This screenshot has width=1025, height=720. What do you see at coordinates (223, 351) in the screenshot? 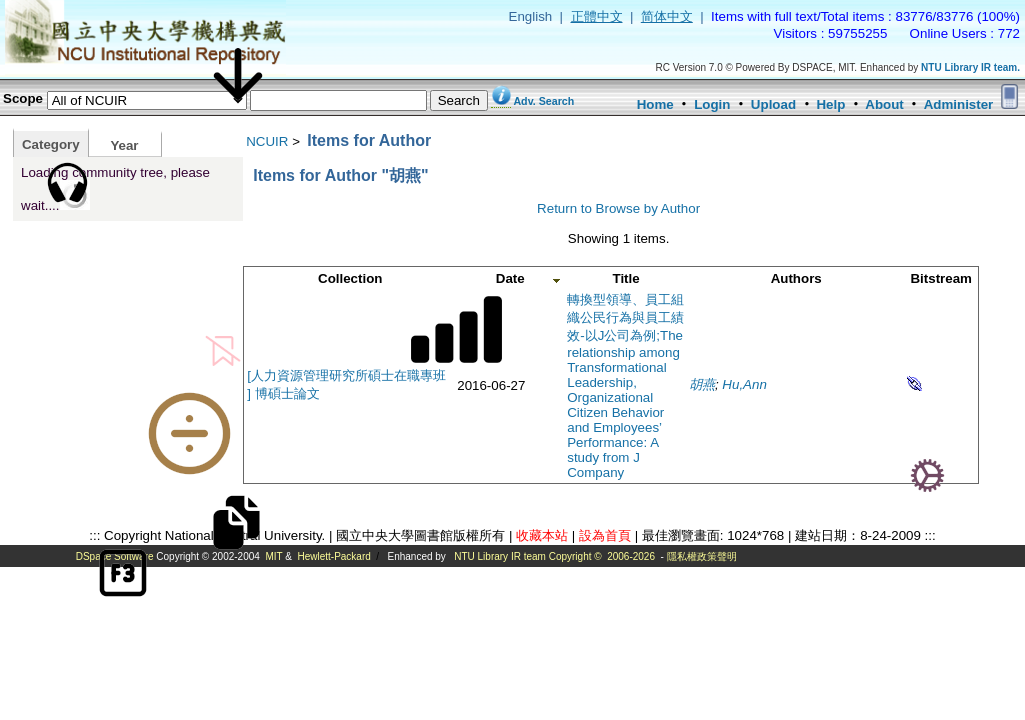
I see `remove bookmark from saved items` at bounding box center [223, 351].